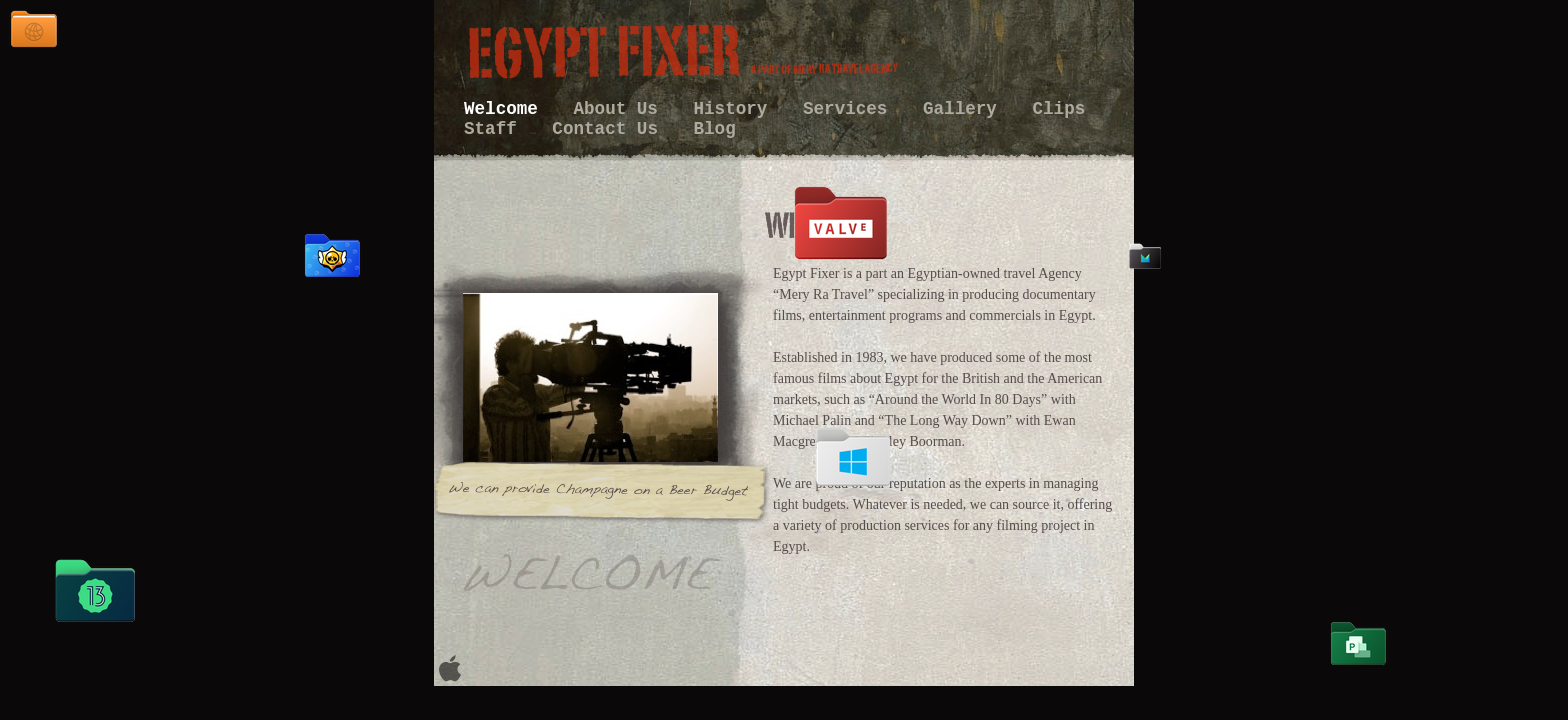  What do you see at coordinates (1358, 645) in the screenshot?
I see `open folder containing microsoft project files` at bounding box center [1358, 645].